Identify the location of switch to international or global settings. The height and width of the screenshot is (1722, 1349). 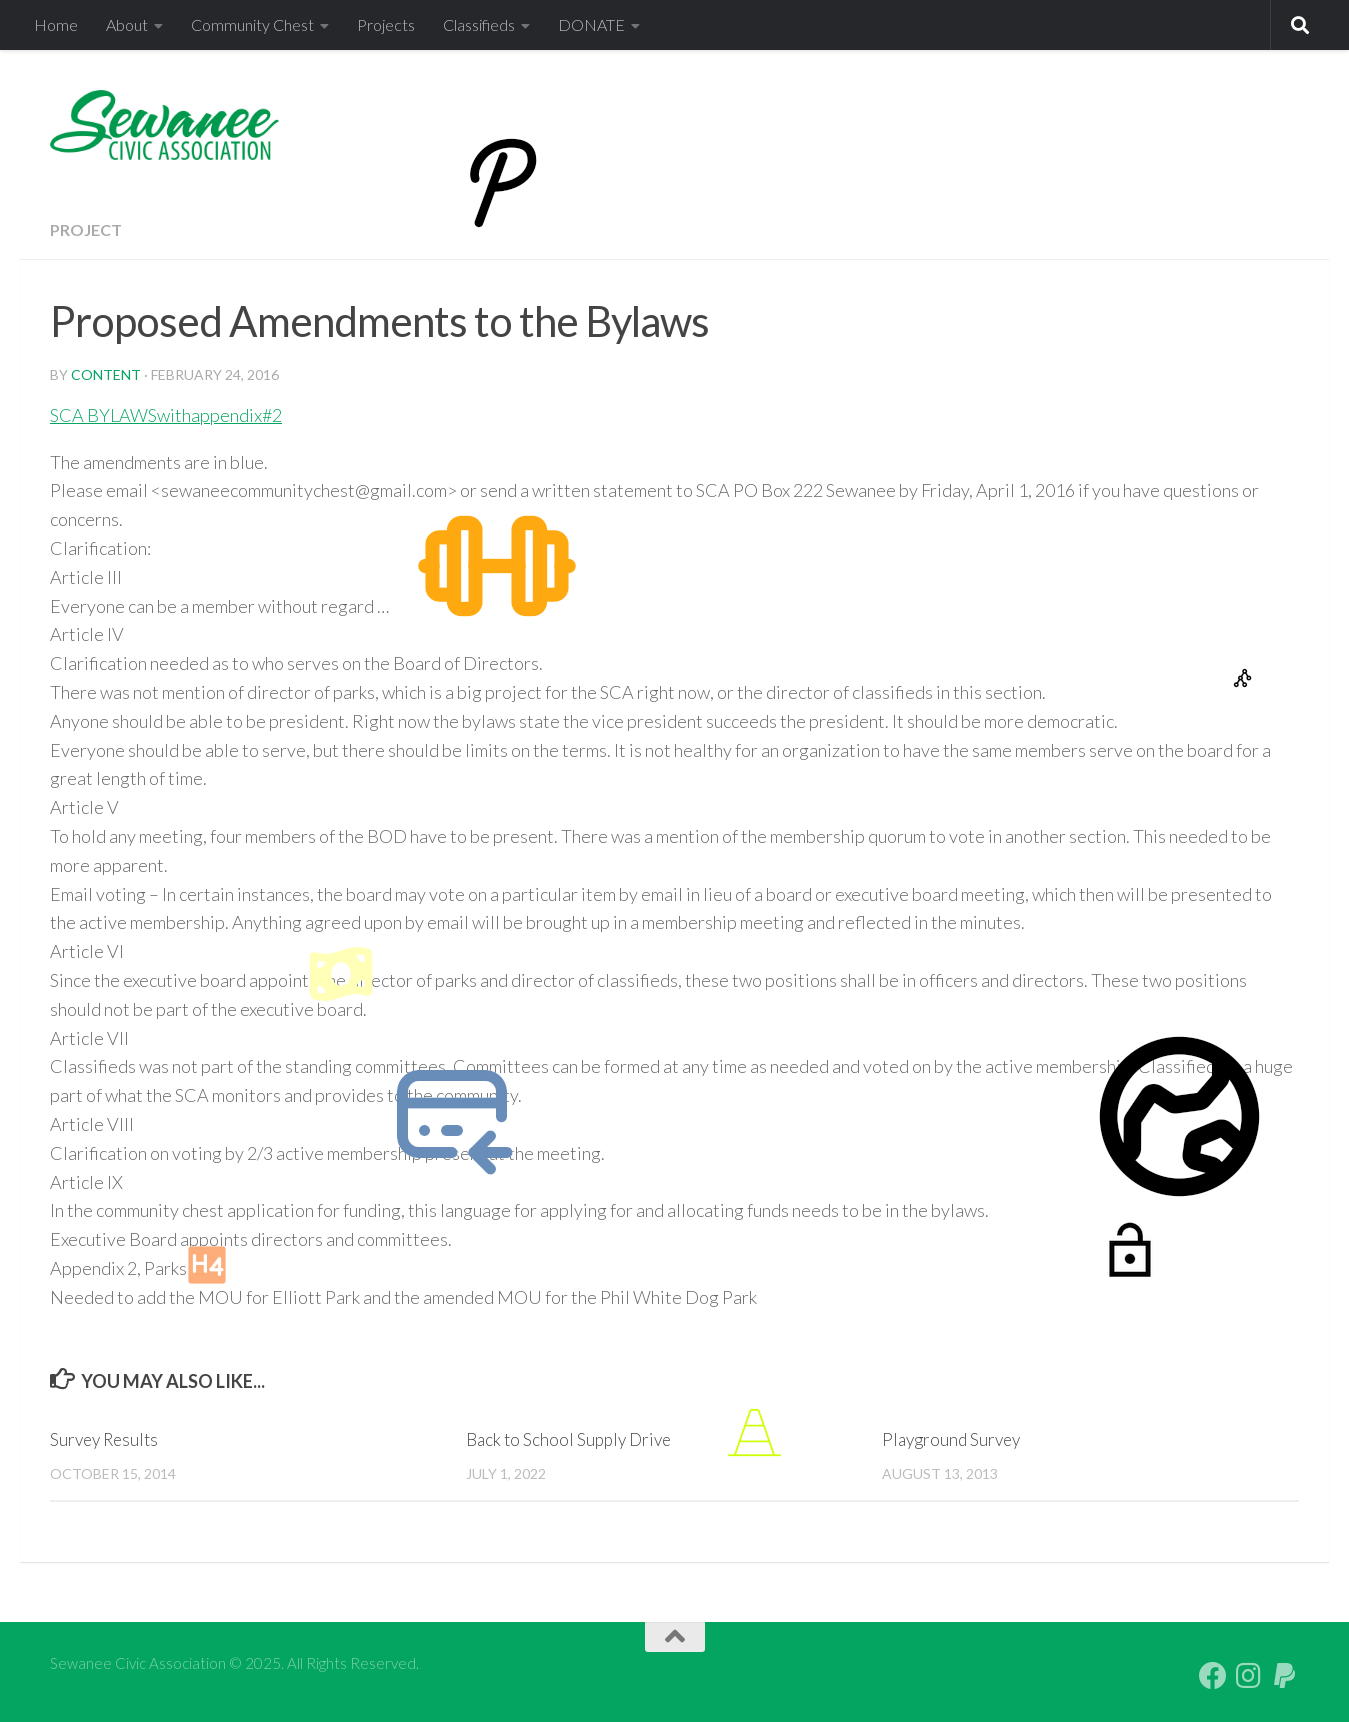
(1179, 1116).